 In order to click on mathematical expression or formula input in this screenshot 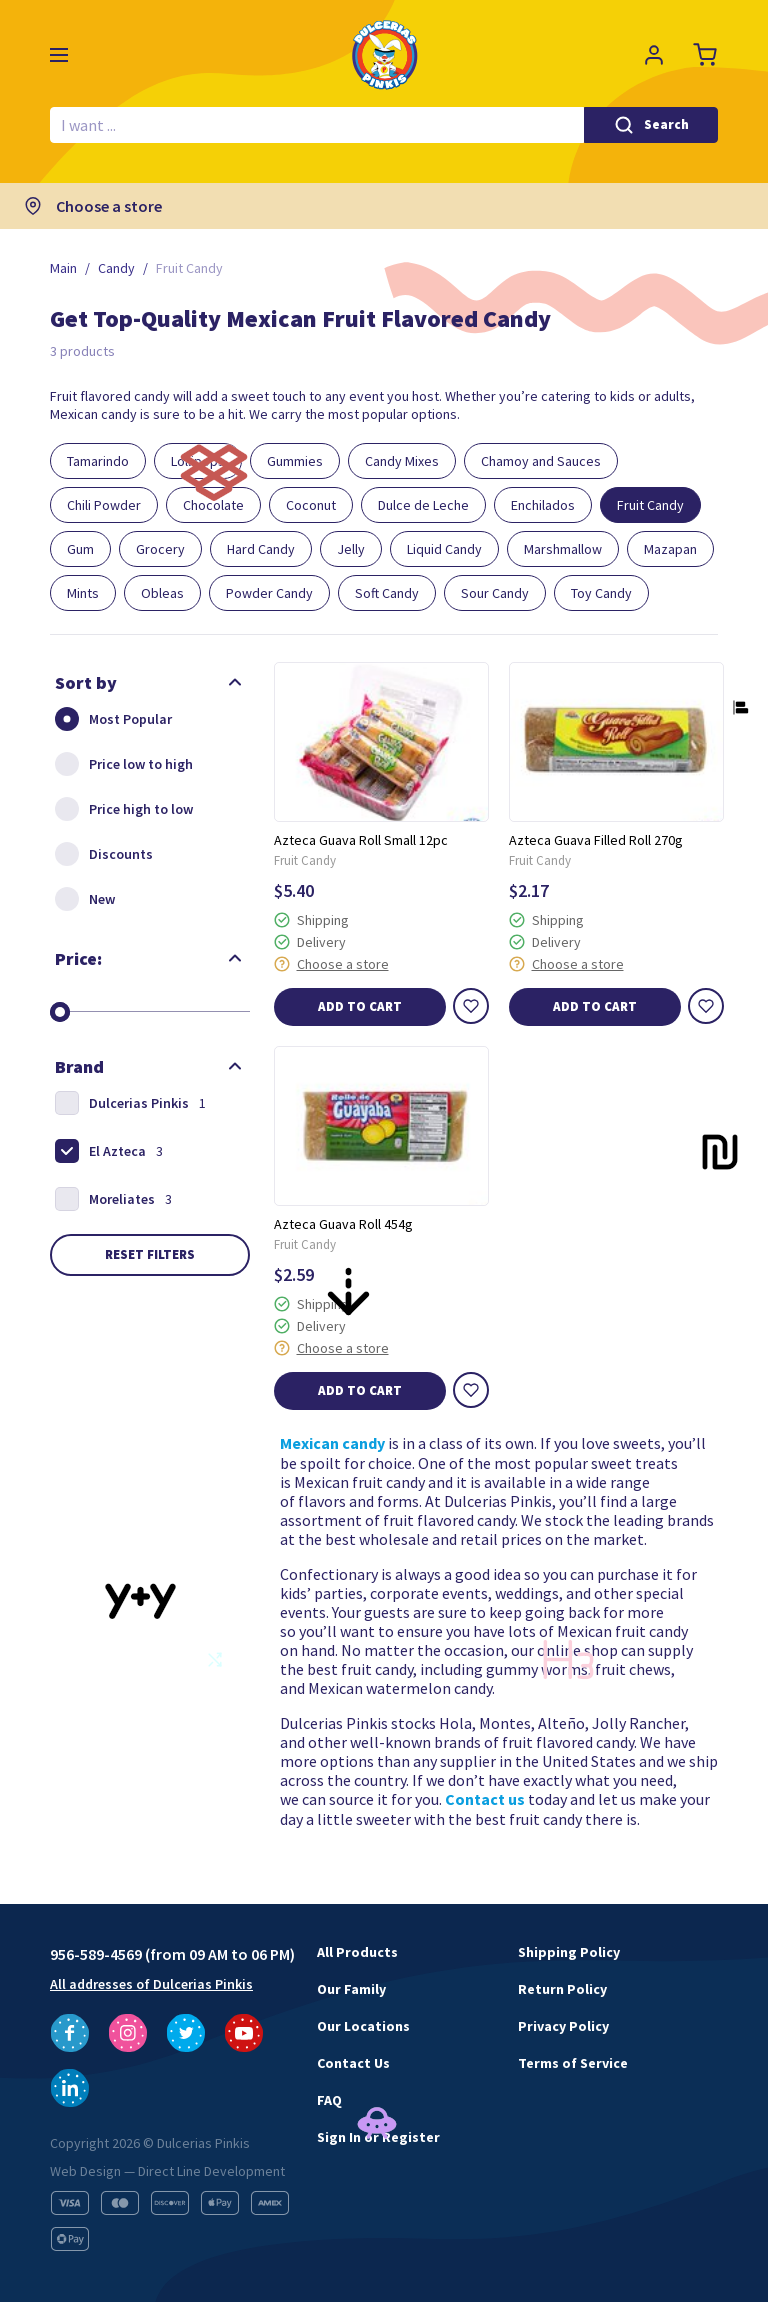, I will do `click(140, 1596)`.